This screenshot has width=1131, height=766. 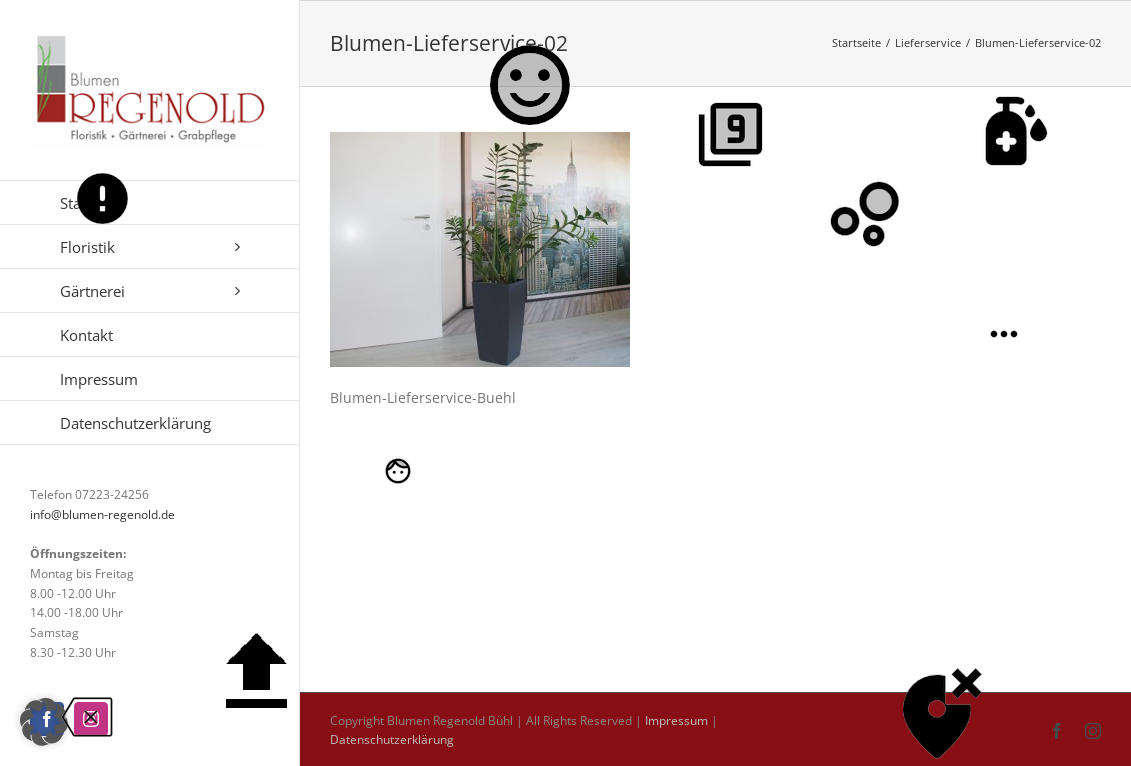 What do you see at coordinates (1013, 131) in the screenshot?
I see `access hand sanitizer station information` at bounding box center [1013, 131].